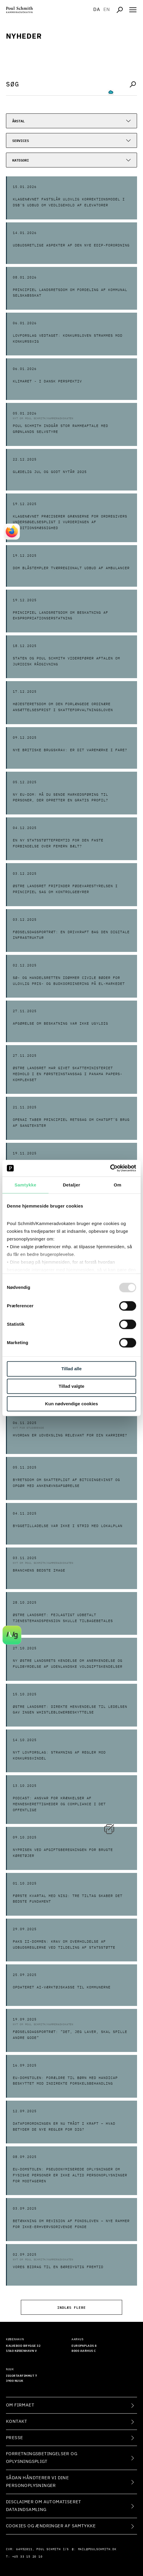 The height and width of the screenshot is (2576, 143). Describe the element at coordinates (12, 531) in the screenshot. I see `open firefox web browser` at that location.